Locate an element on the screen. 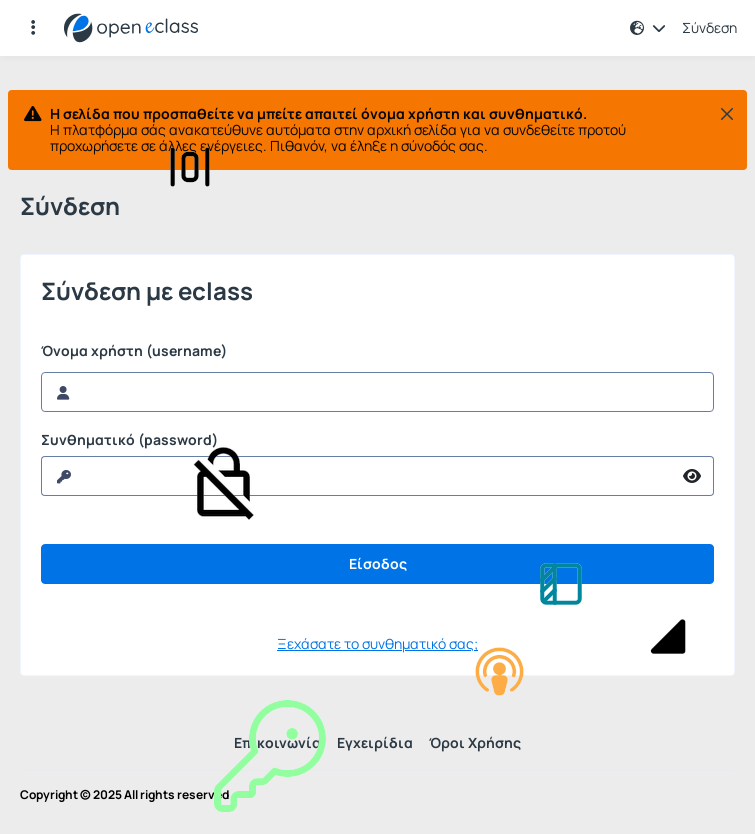 The image size is (755, 834). indicates an unencrypted or insecure connection is located at coordinates (223, 483).